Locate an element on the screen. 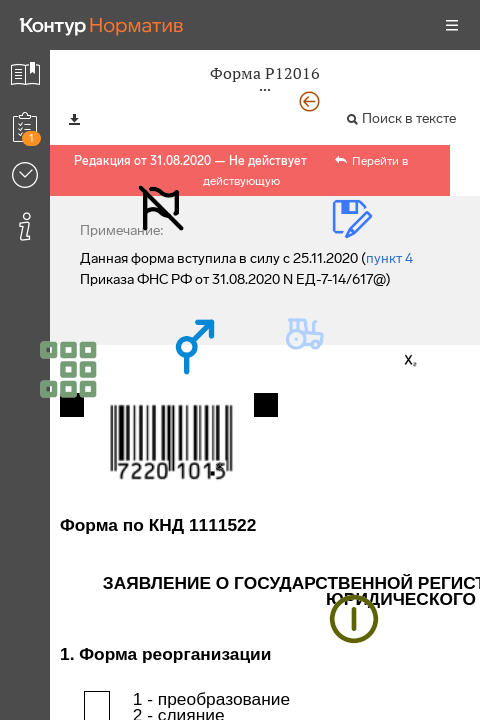  access information or help is located at coordinates (354, 619).